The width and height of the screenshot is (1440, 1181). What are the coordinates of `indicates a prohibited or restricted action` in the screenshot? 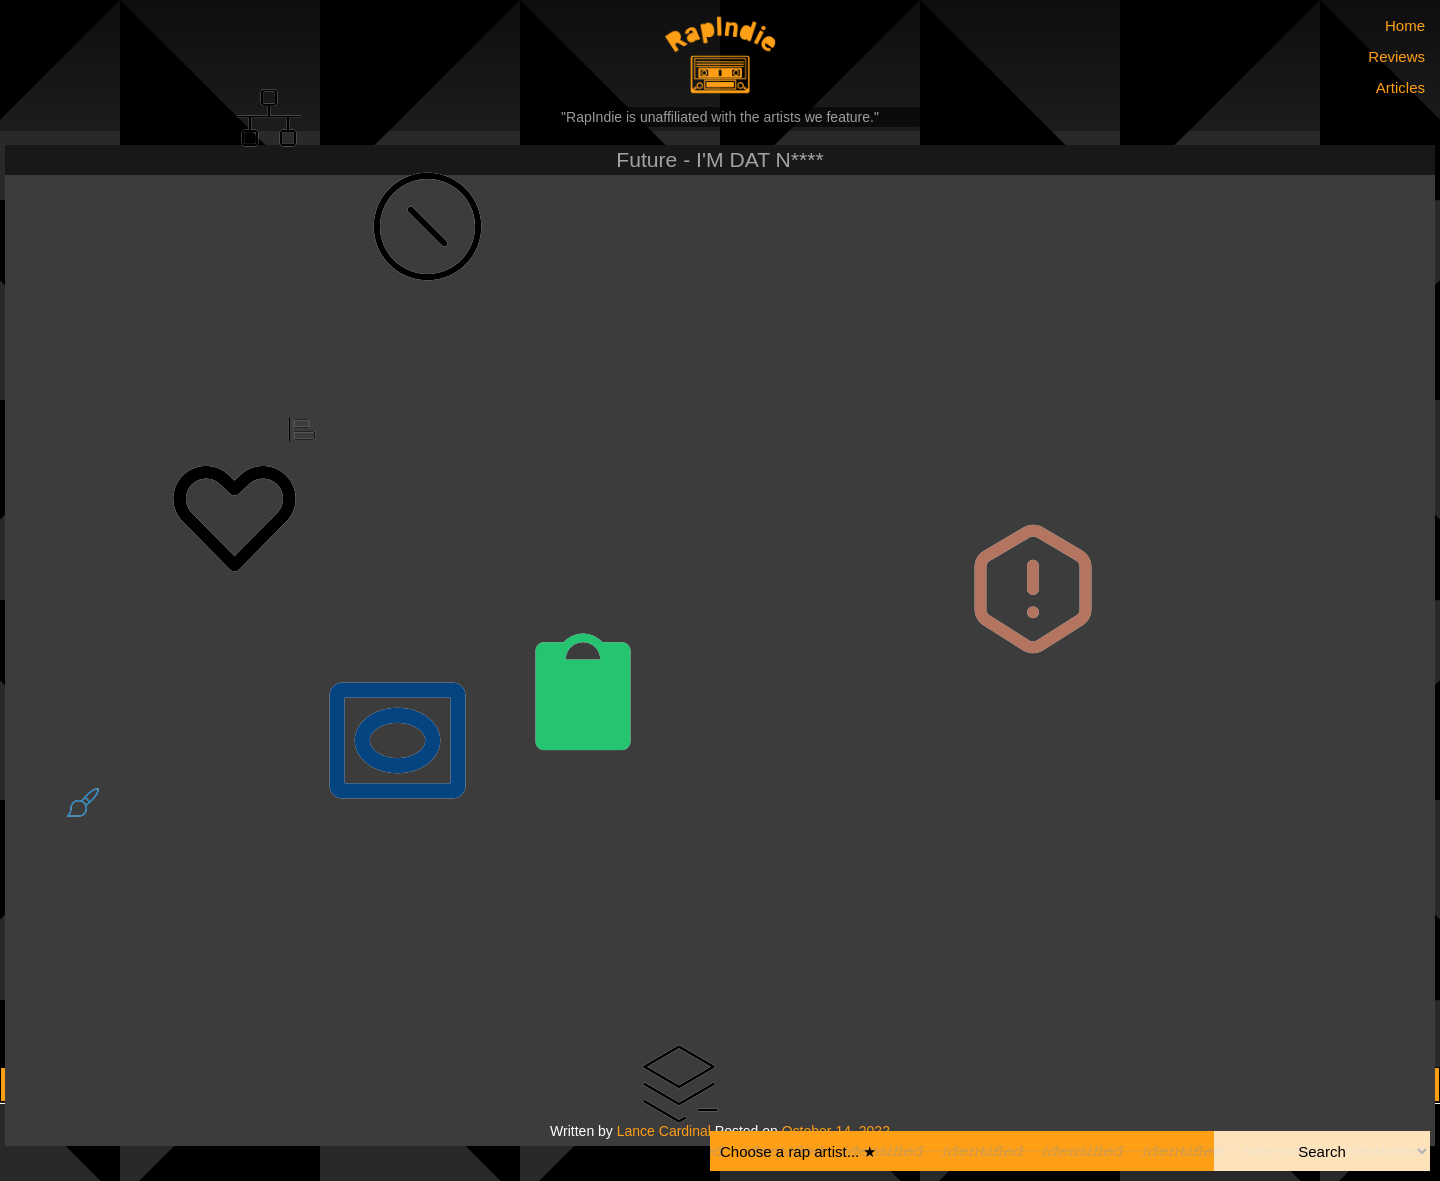 It's located at (427, 226).